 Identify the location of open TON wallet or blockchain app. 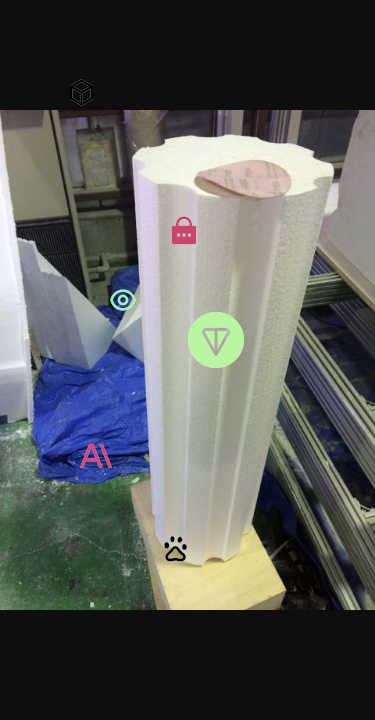
(216, 340).